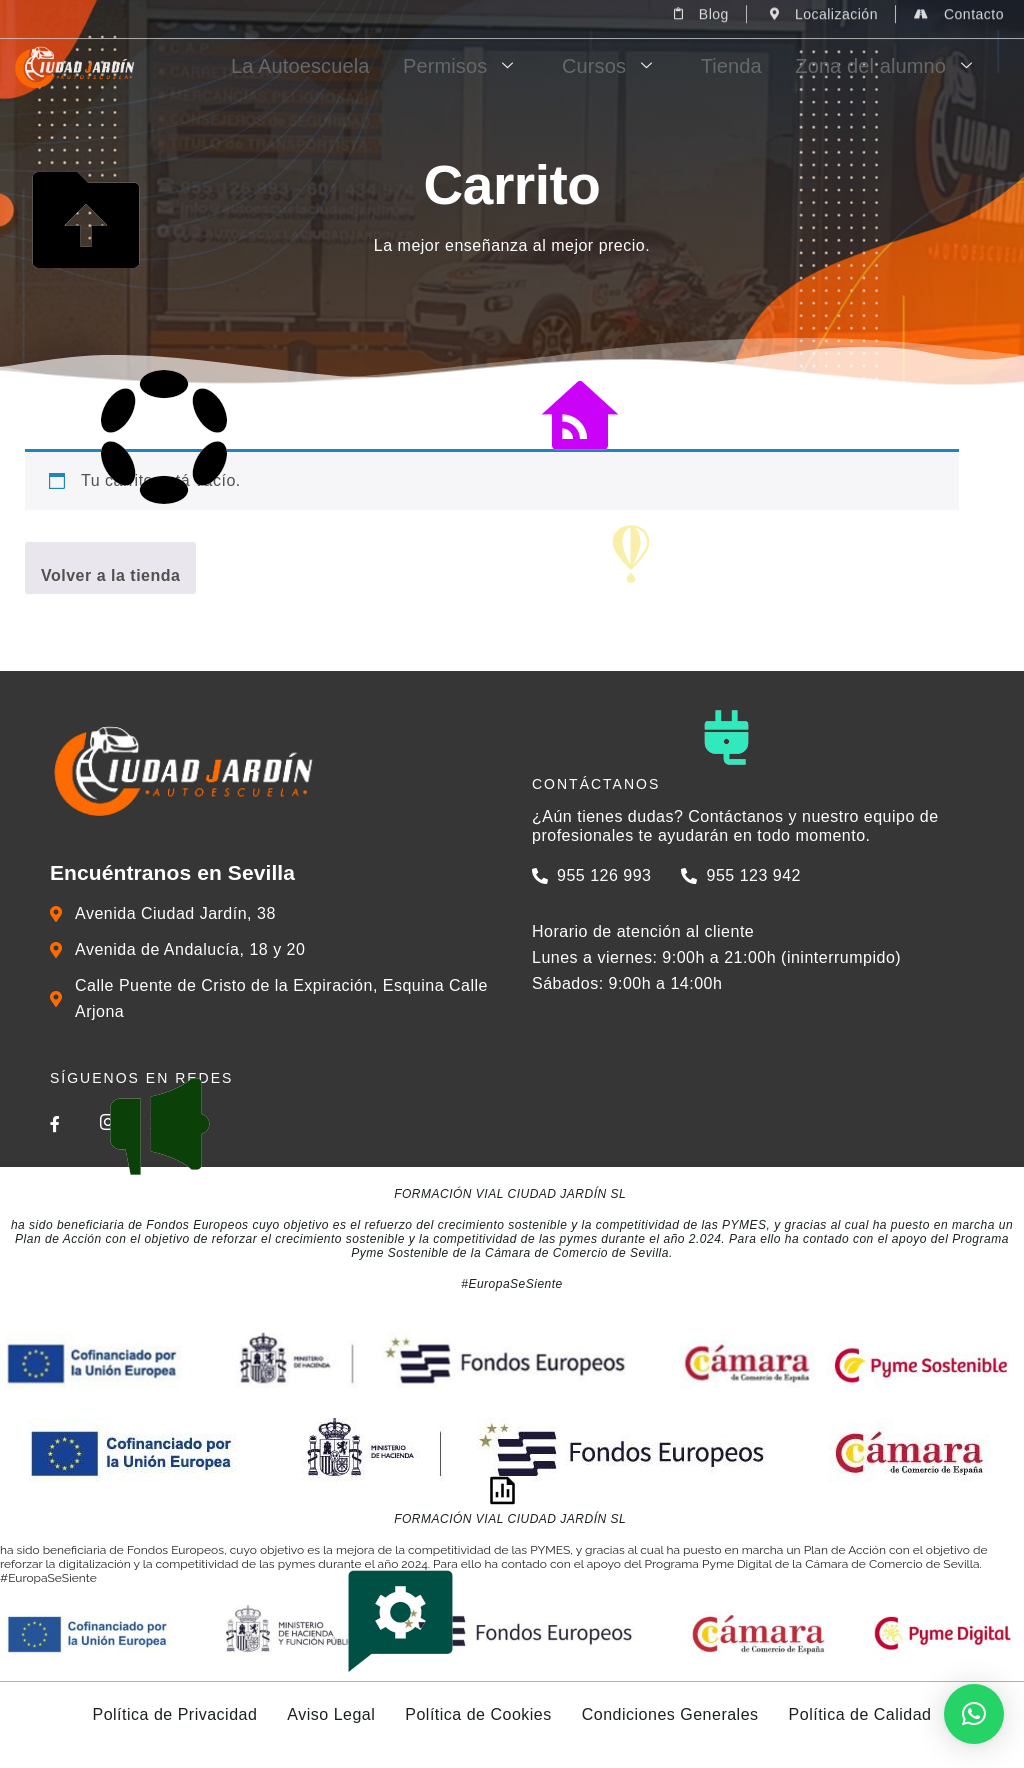  Describe the element at coordinates (86, 220) in the screenshot. I see `upload files to a folder` at that location.